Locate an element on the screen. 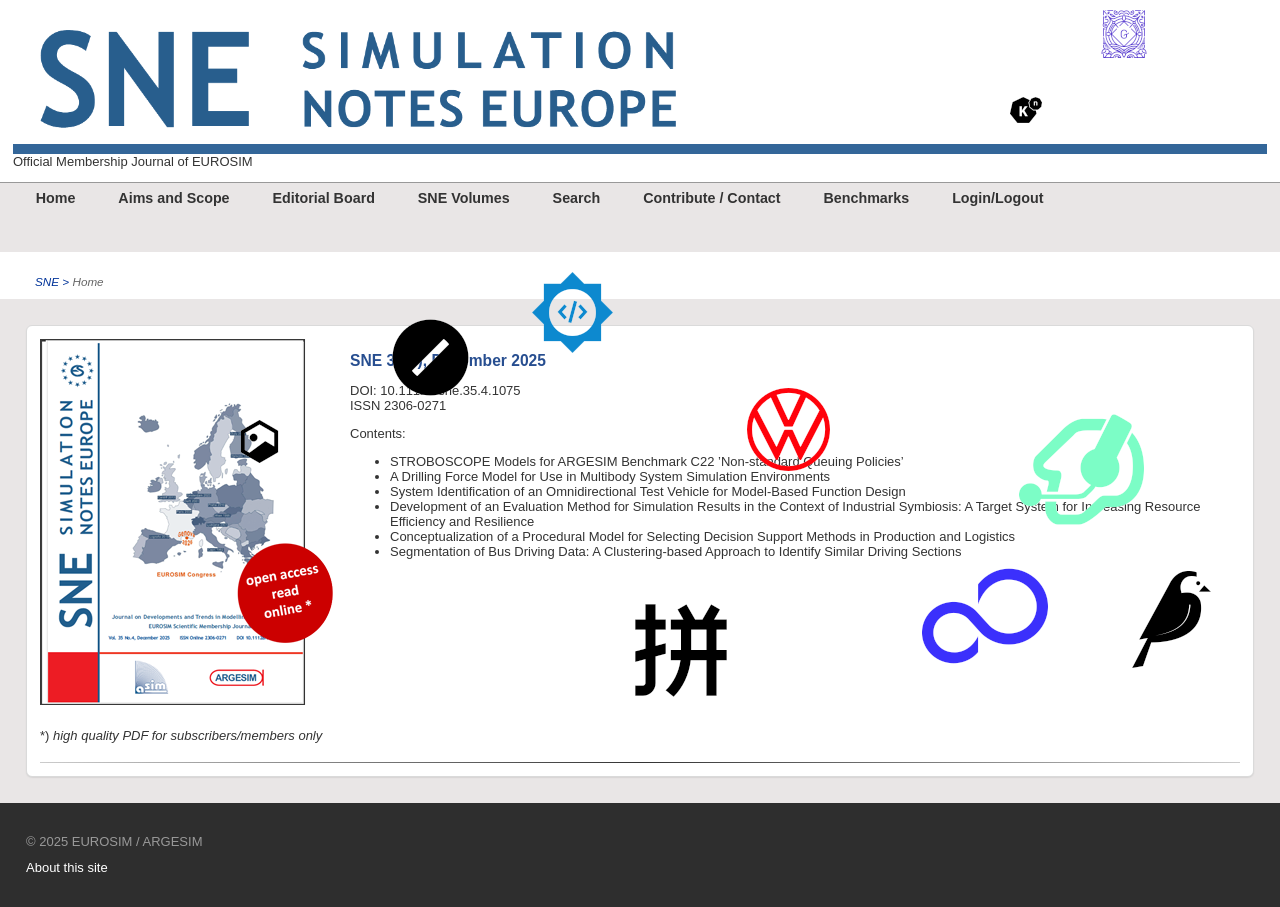  wagtail CMS logo is located at coordinates (1171, 619).